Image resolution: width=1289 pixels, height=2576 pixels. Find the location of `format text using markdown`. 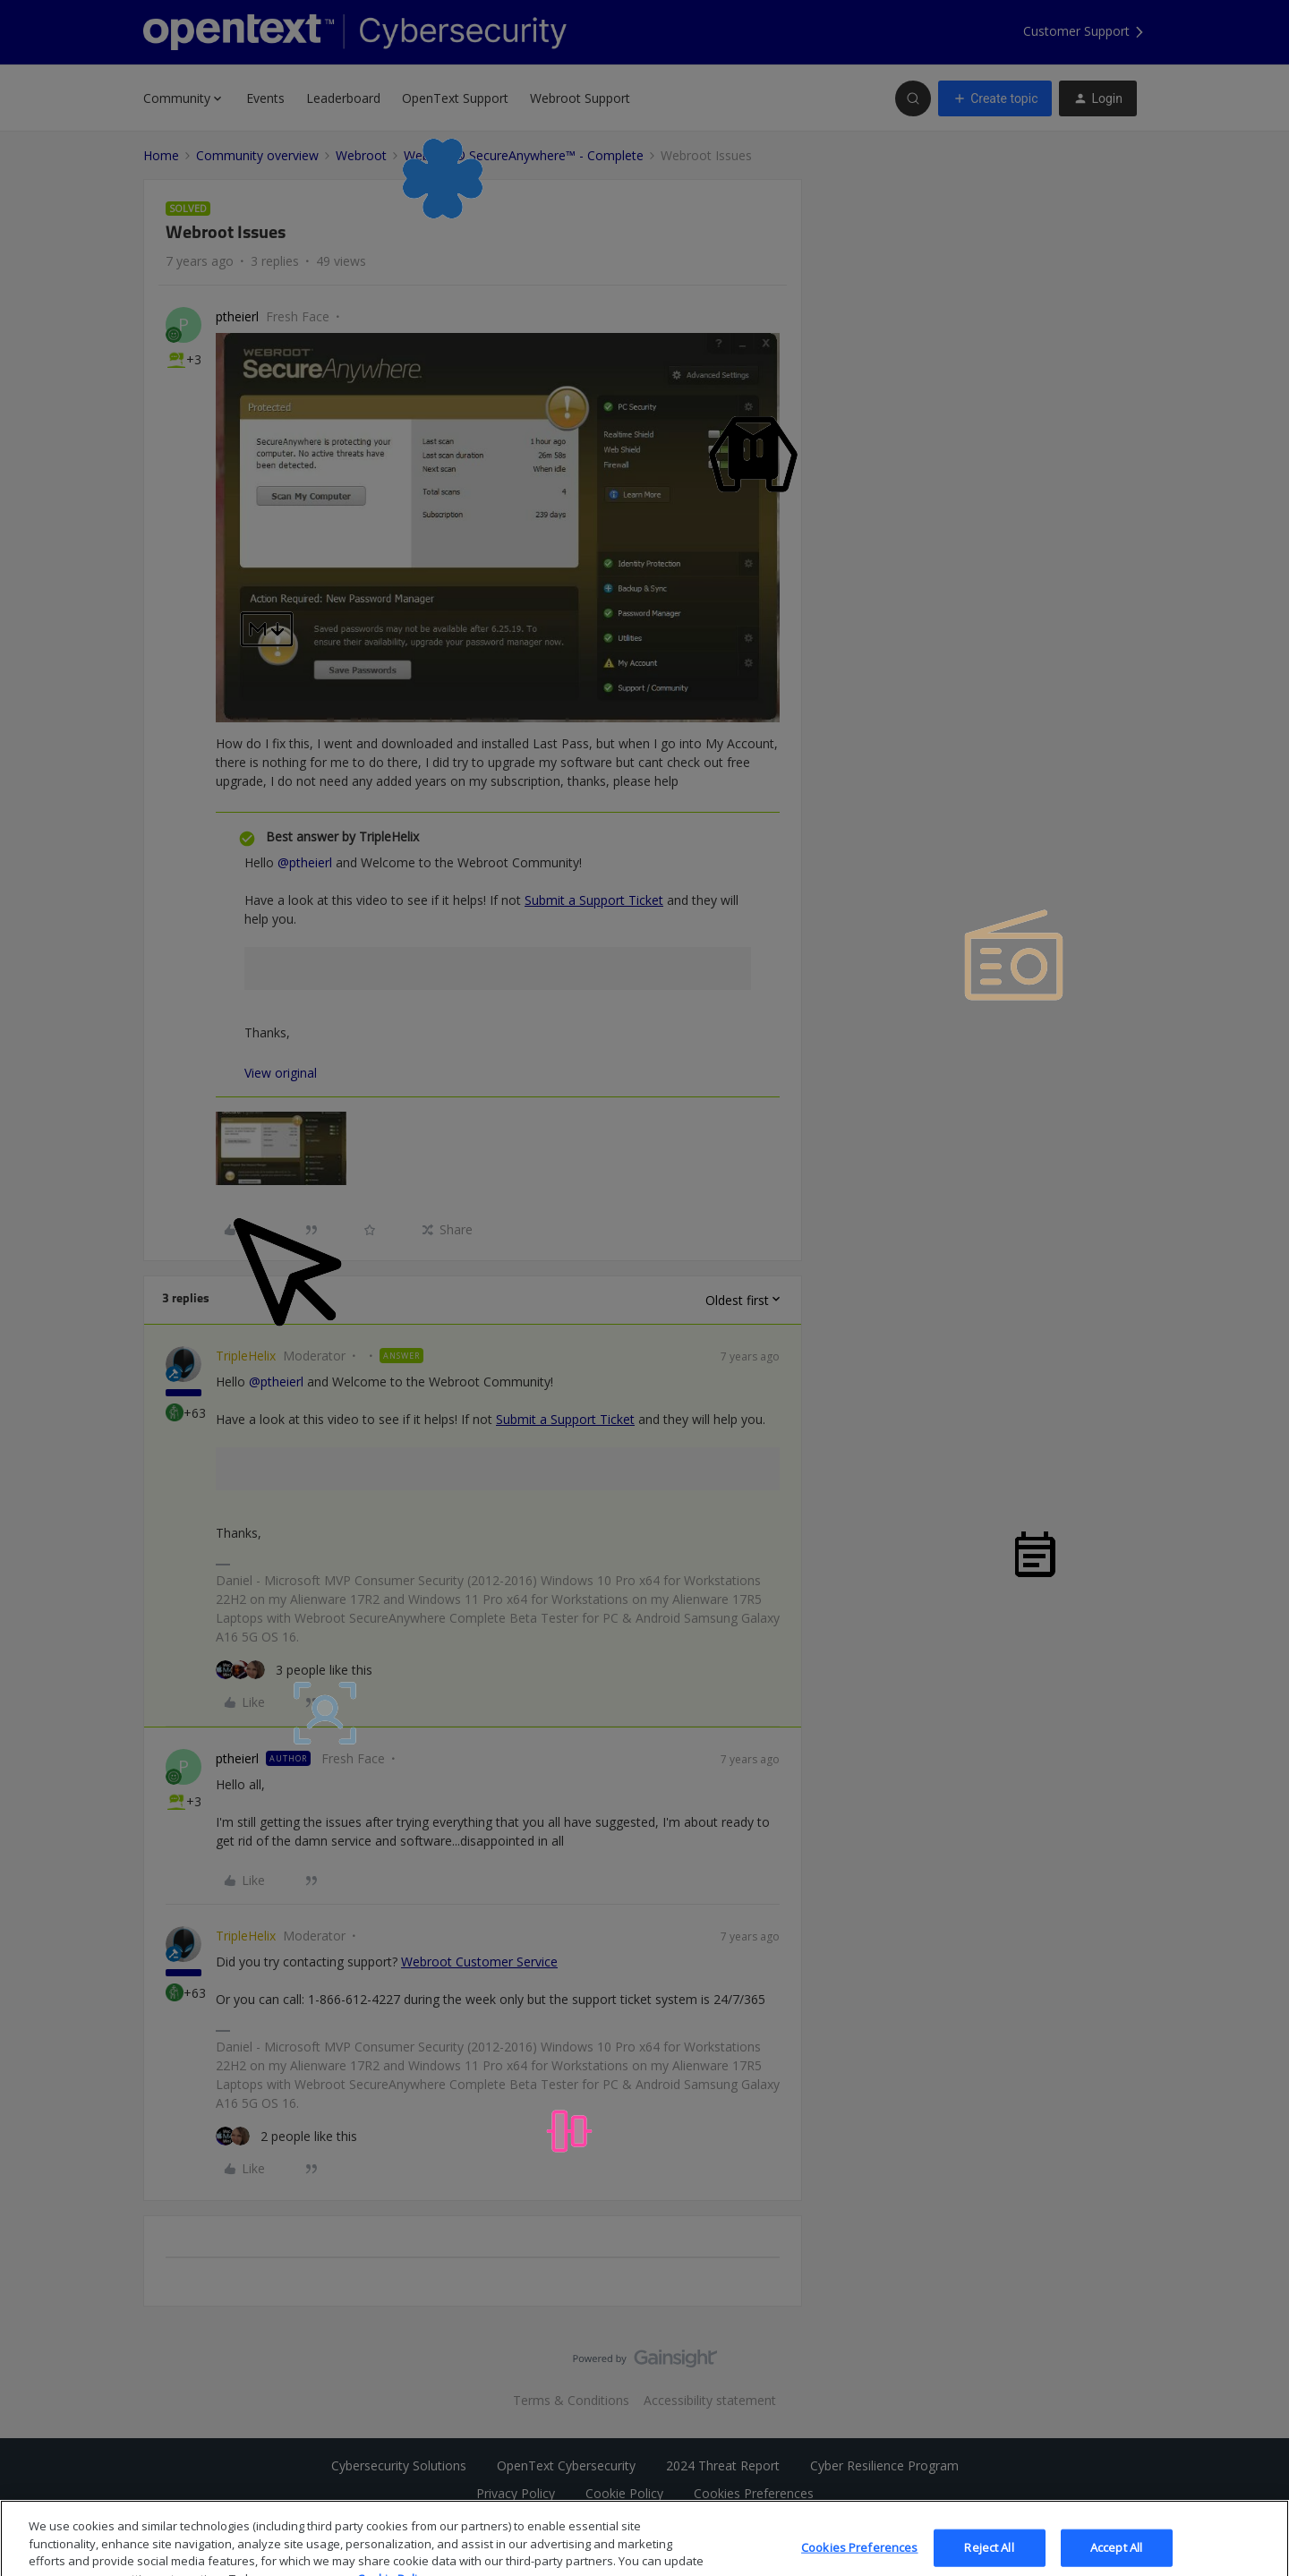

format text using markdown is located at coordinates (267, 629).